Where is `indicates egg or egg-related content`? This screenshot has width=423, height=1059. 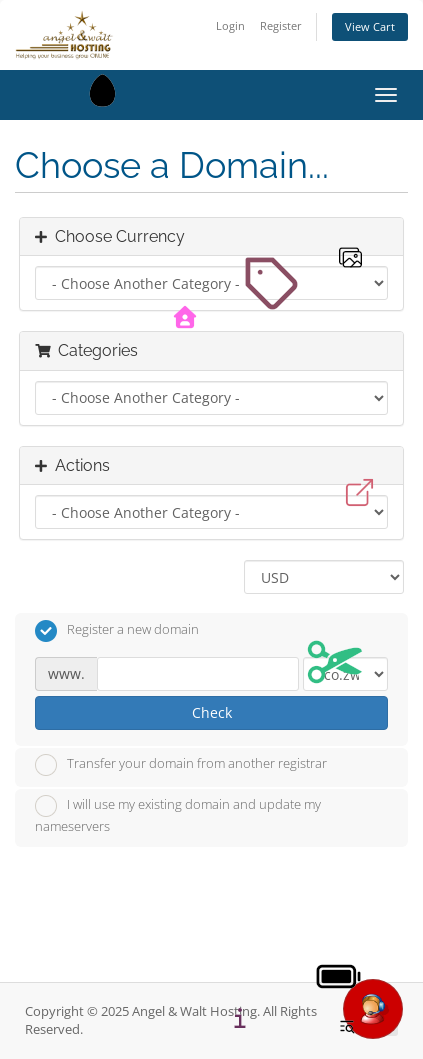
indicates egg or egg-related content is located at coordinates (102, 90).